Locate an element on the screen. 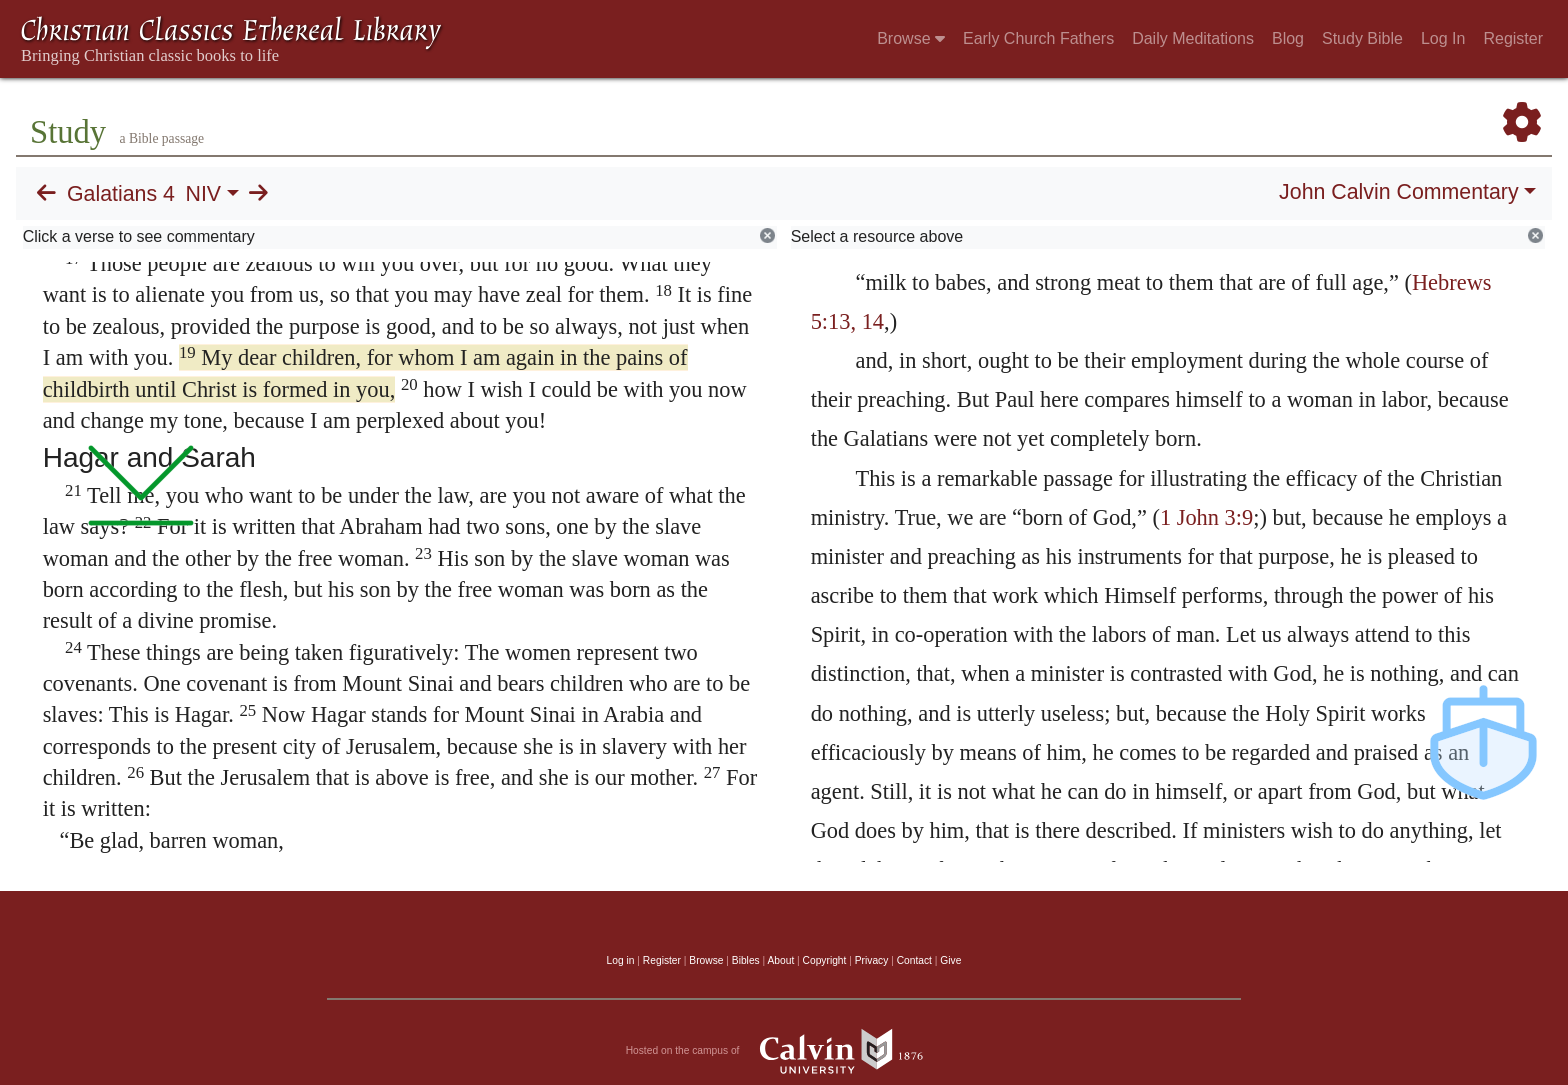 This screenshot has height=1085, width=1568. collapse content or section below is located at coordinates (141, 483).